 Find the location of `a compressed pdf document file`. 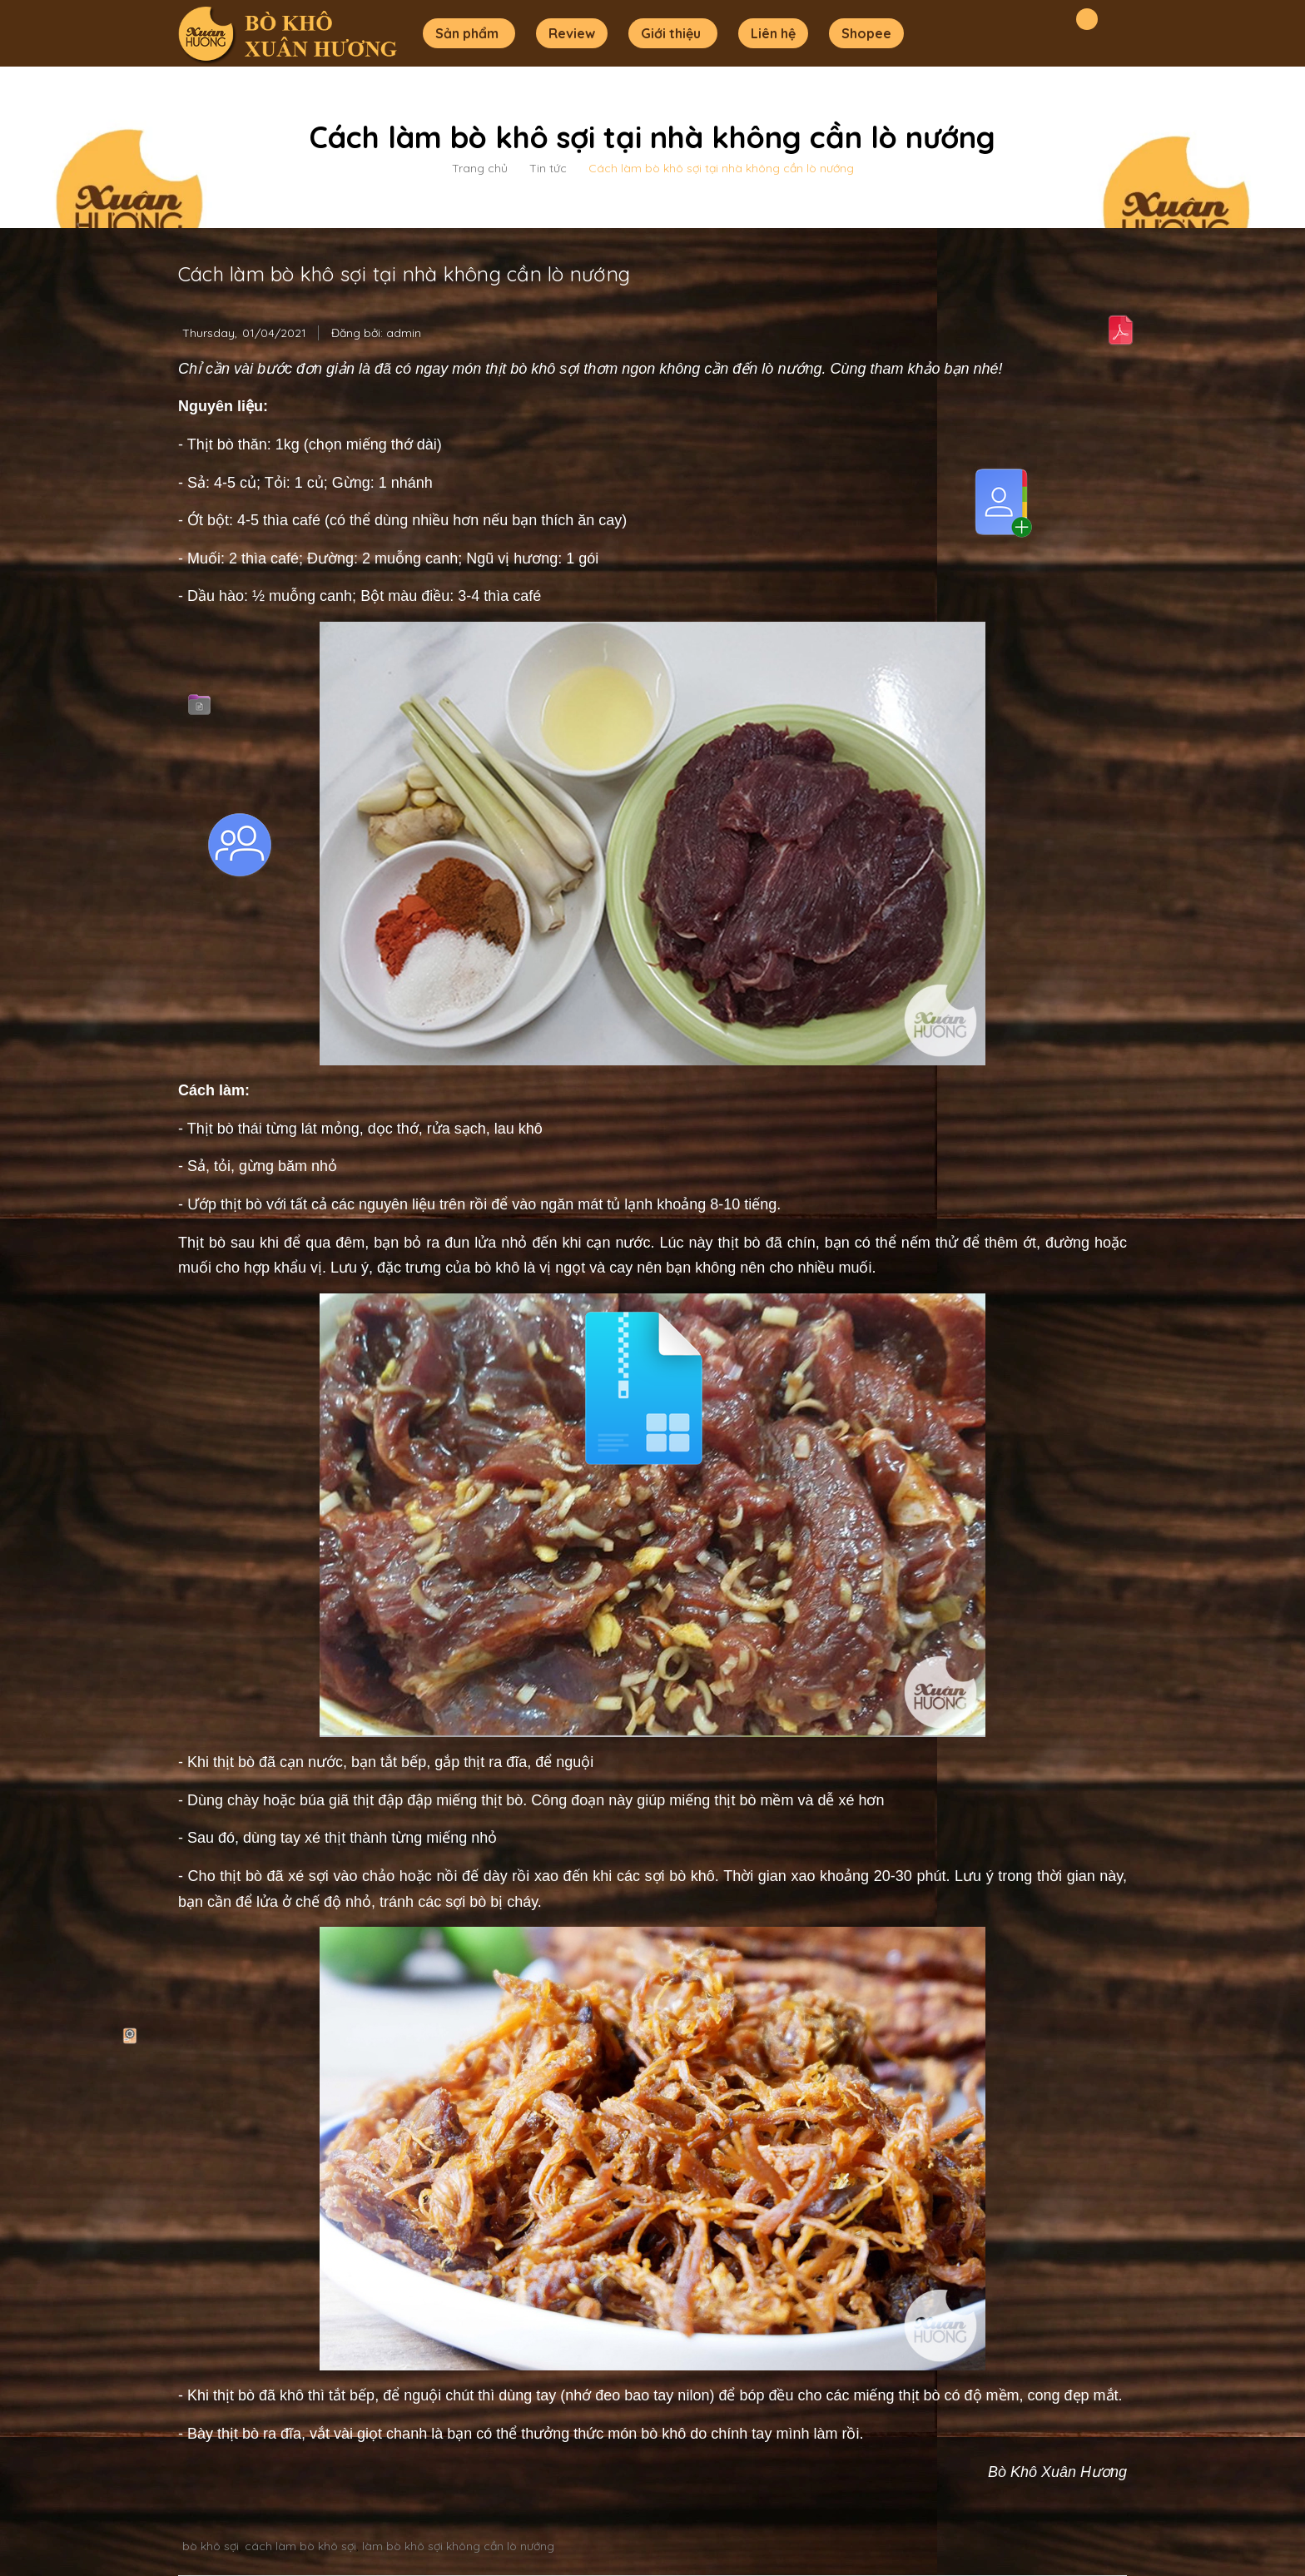

a compressed pdf document file is located at coordinates (1120, 330).